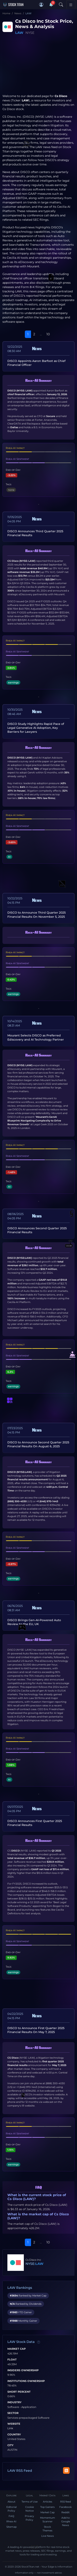 This screenshot has width=77, height=2576. What do you see at coordinates (71, 1214) in the screenshot?
I see `indicates a section or paragraph marker` at bounding box center [71, 1214].